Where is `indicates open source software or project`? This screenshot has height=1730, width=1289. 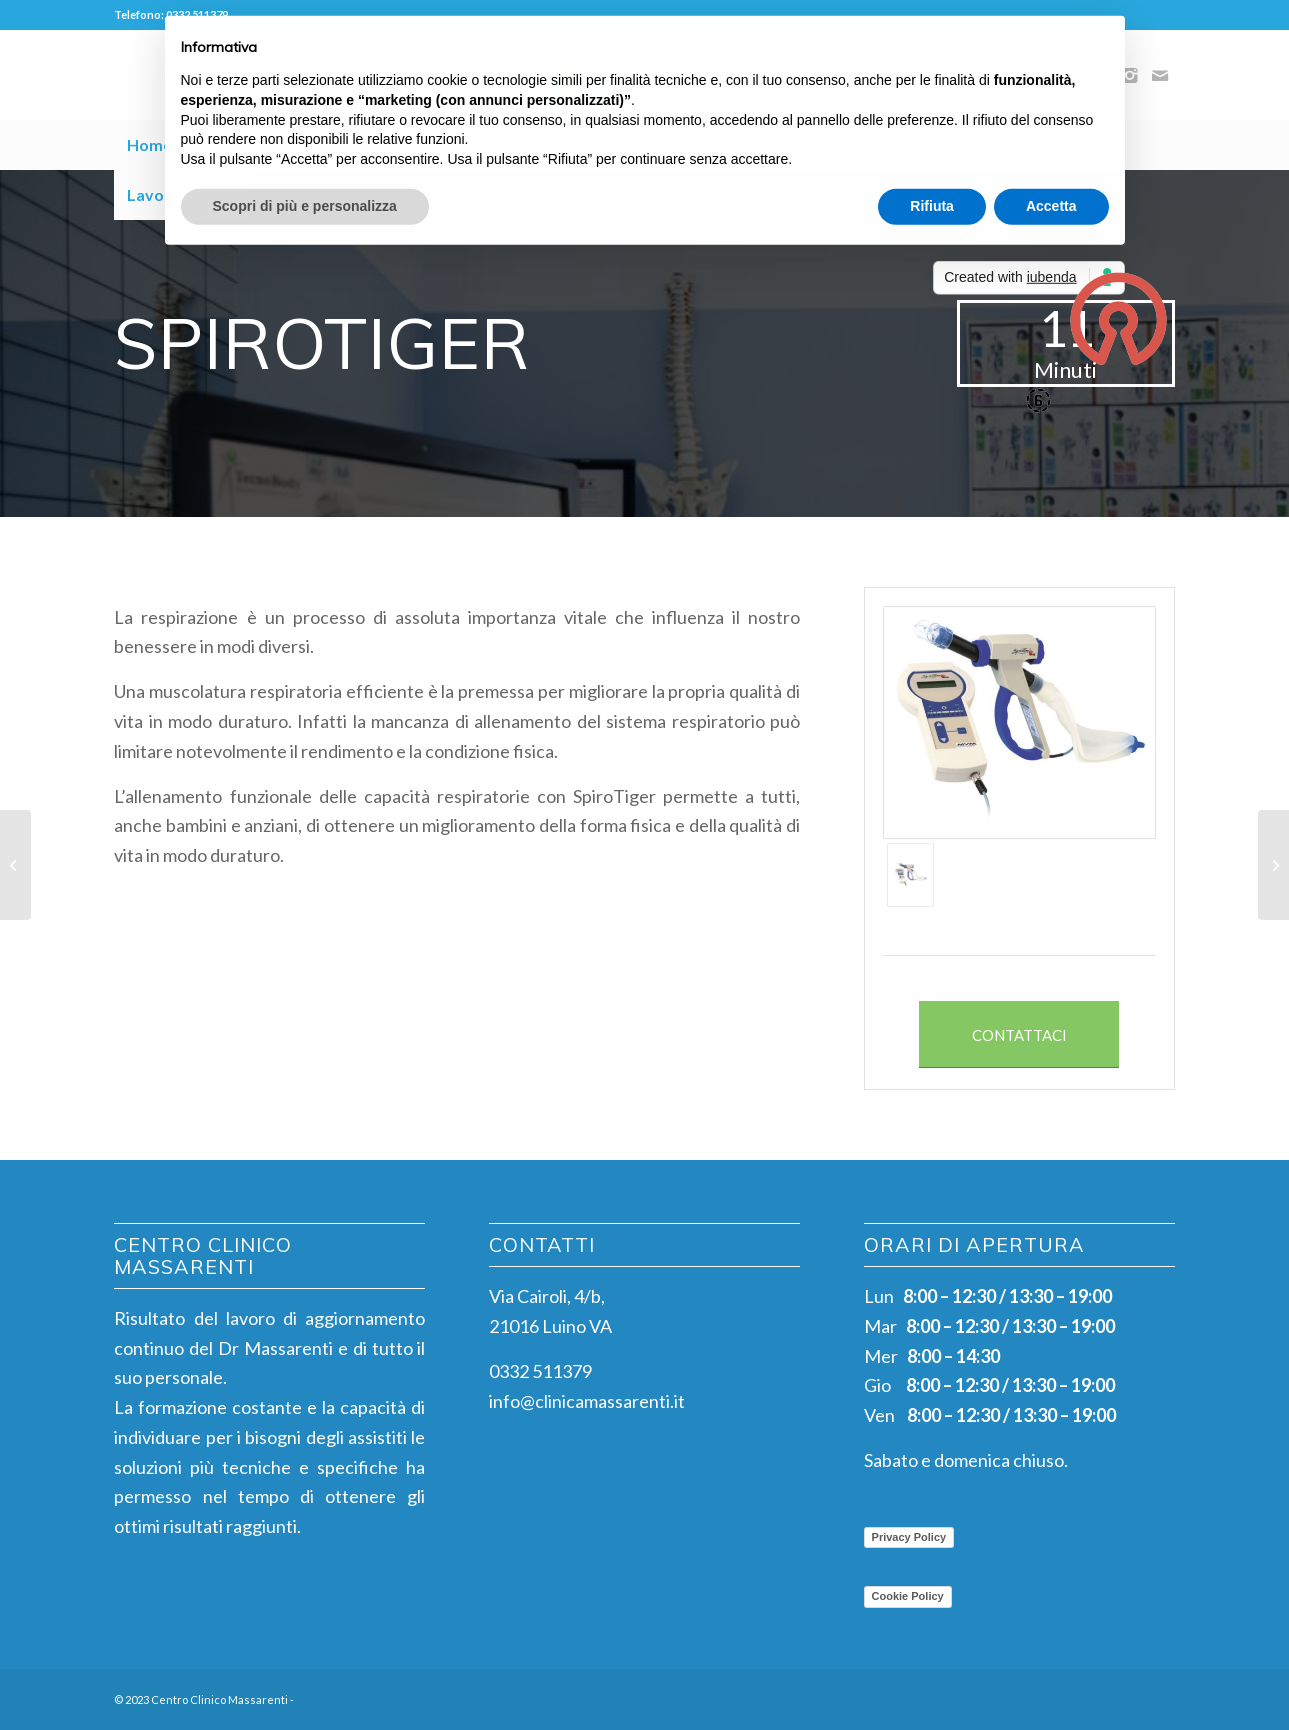
indicates open source software or project is located at coordinates (1118, 320).